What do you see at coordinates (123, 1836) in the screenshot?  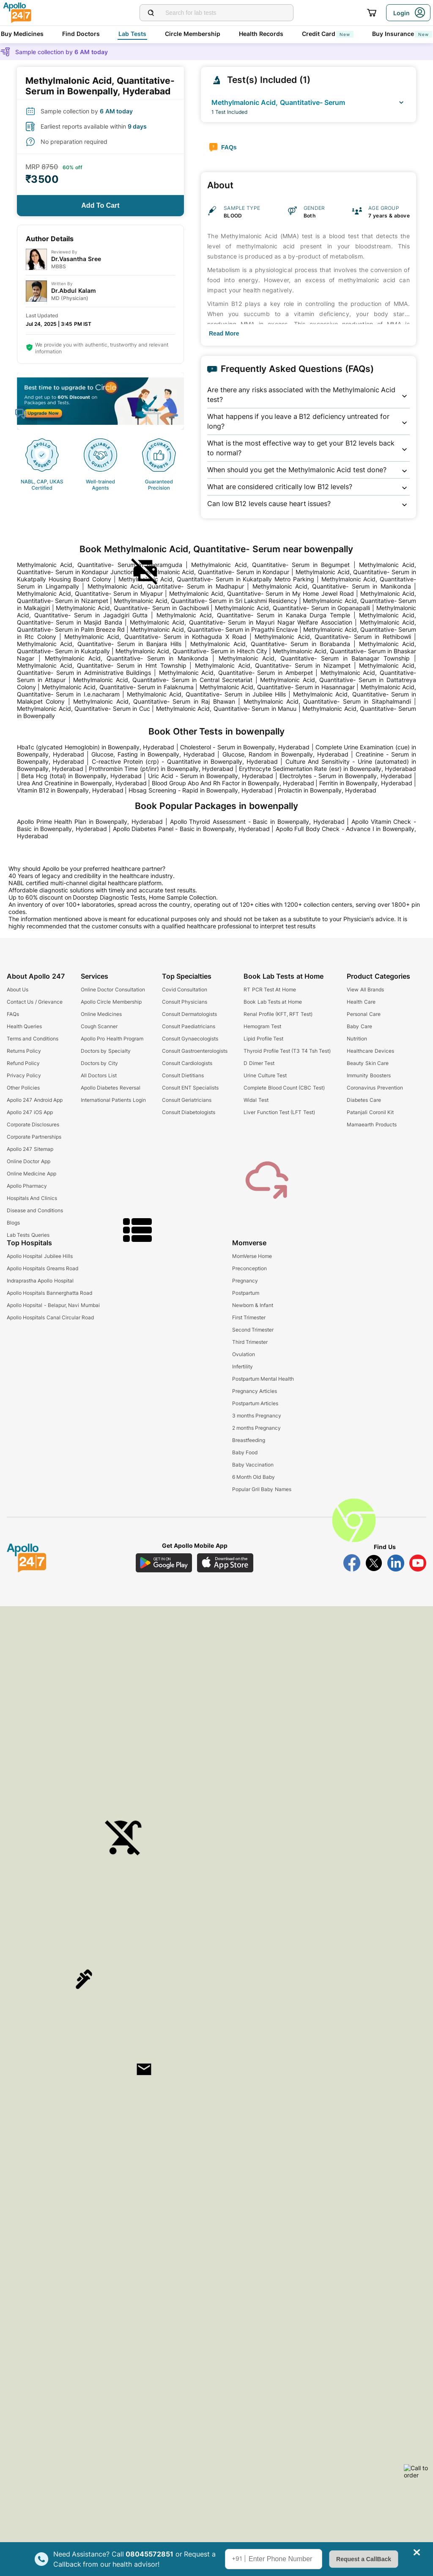 I see `indicates strollers are not permitted in this area` at bounding box center [123, 1836].